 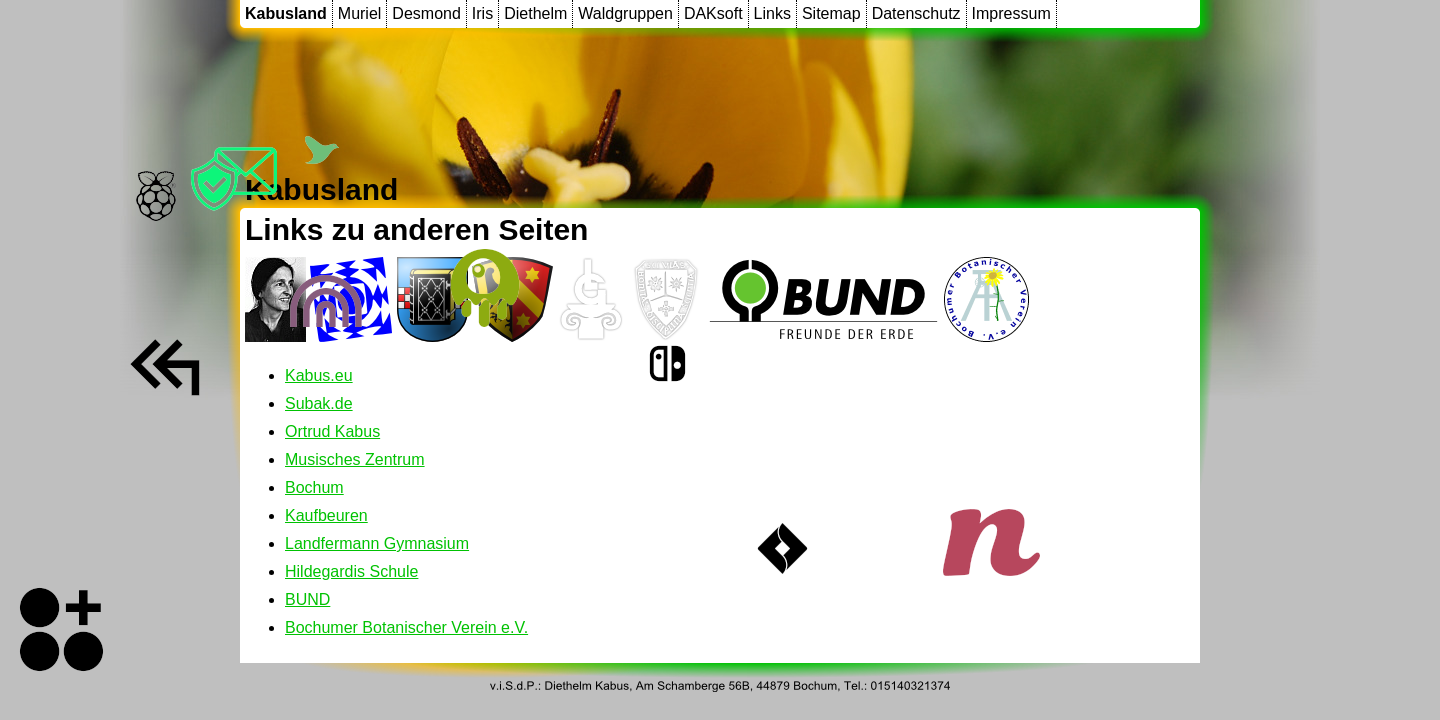 I want to click on livewire framework logo, so click(x=485, y=288).